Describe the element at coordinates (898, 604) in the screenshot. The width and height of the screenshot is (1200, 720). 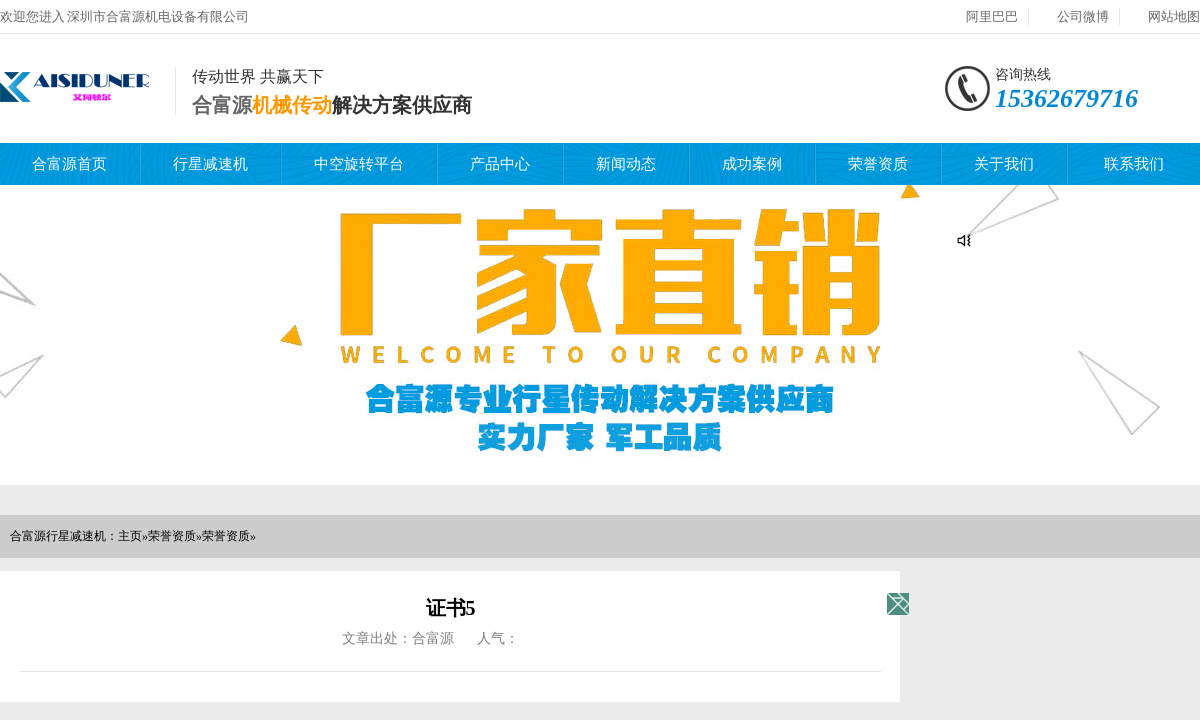
I see `elm programming language logo` at that location.